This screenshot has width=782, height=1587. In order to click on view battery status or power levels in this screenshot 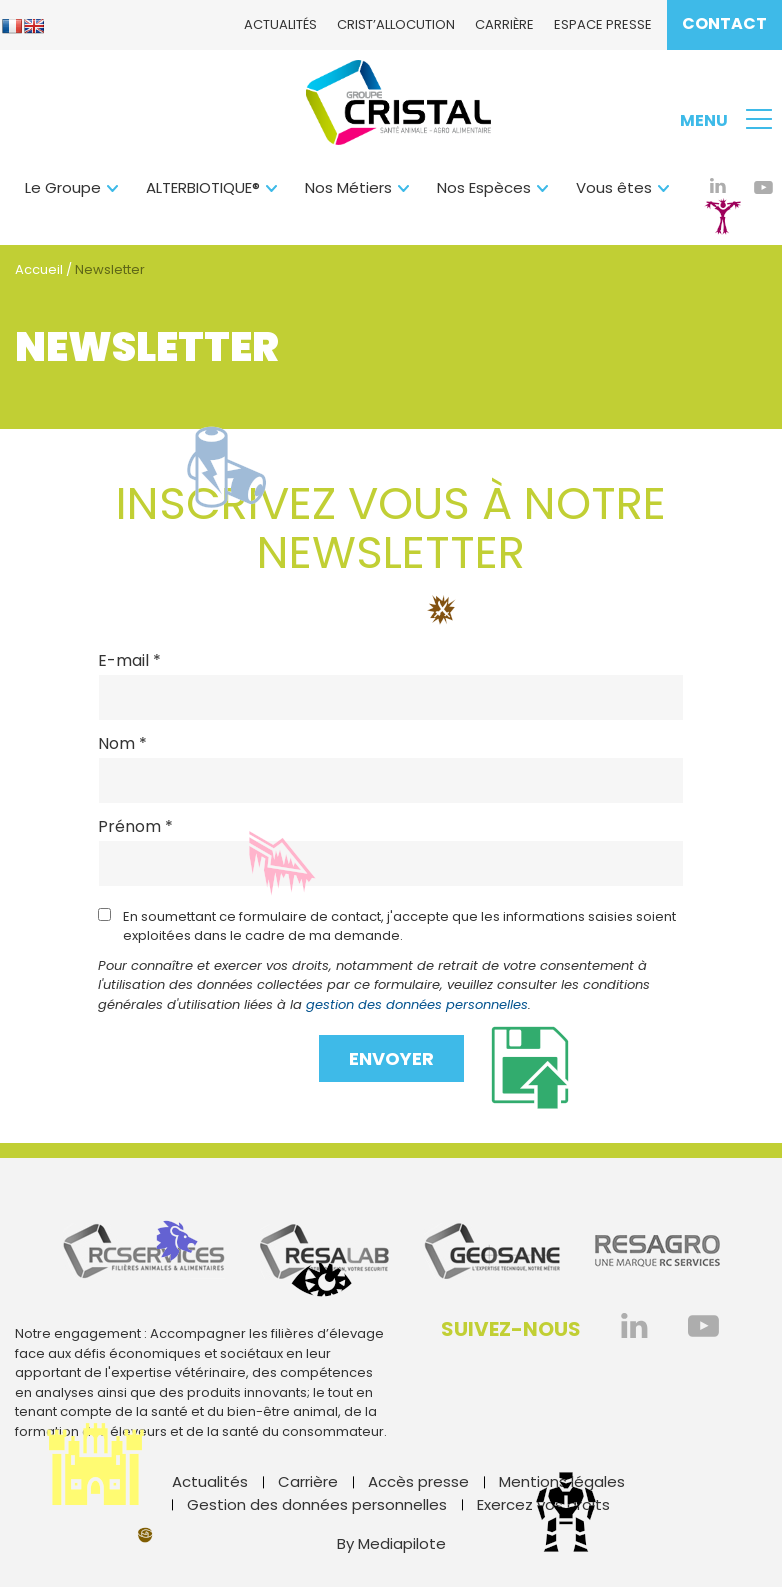, I will do `click(226, 466)`.